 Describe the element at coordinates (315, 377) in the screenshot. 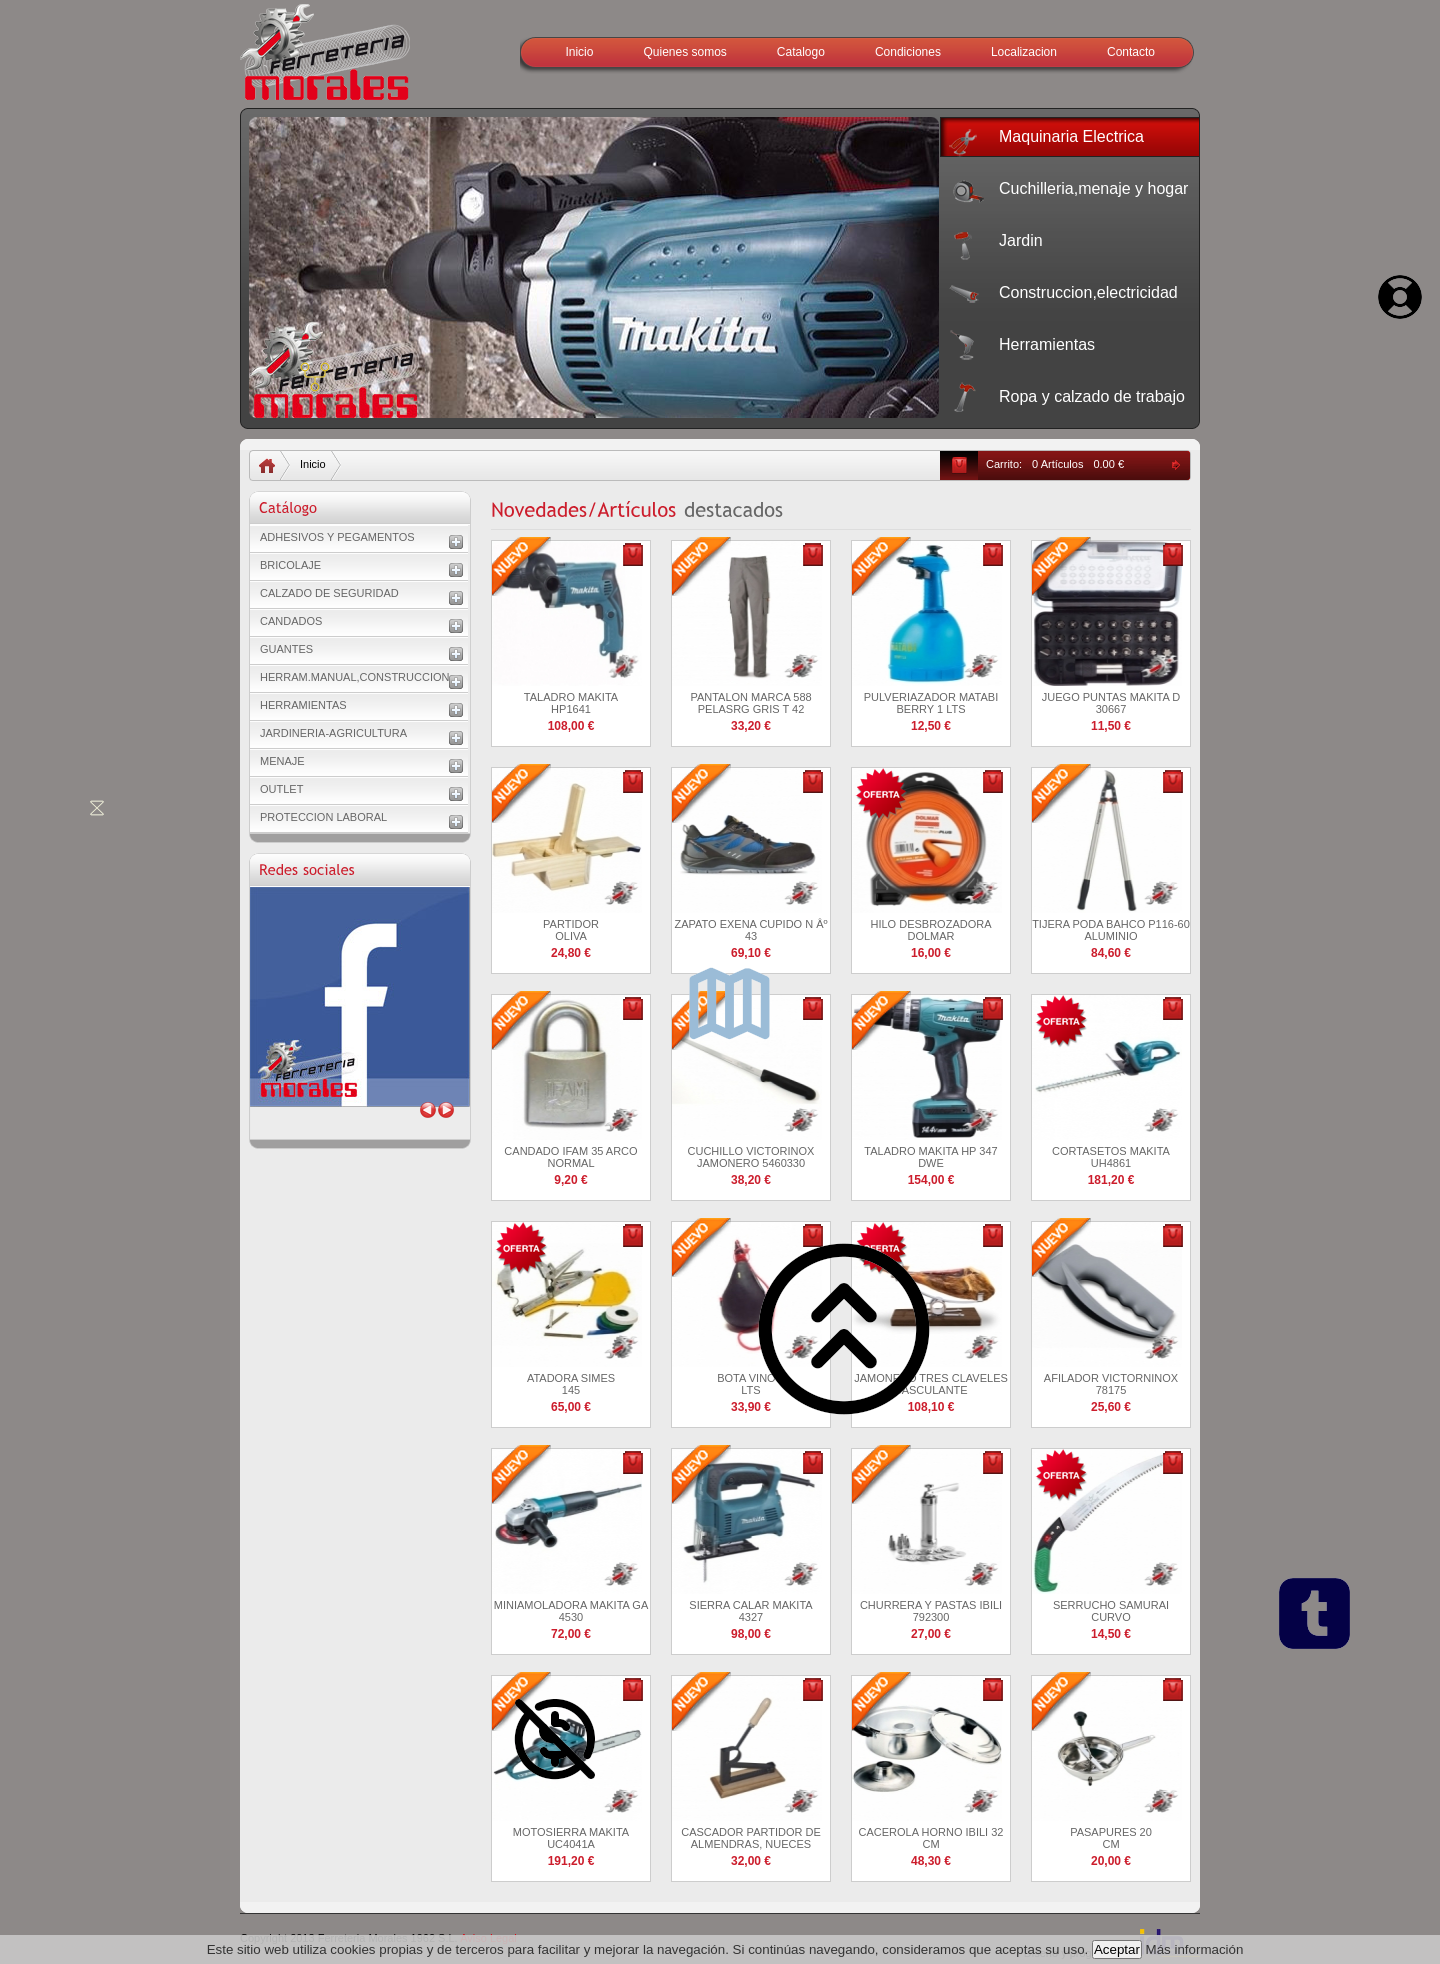

I see `fork a repository or branch` at that location.